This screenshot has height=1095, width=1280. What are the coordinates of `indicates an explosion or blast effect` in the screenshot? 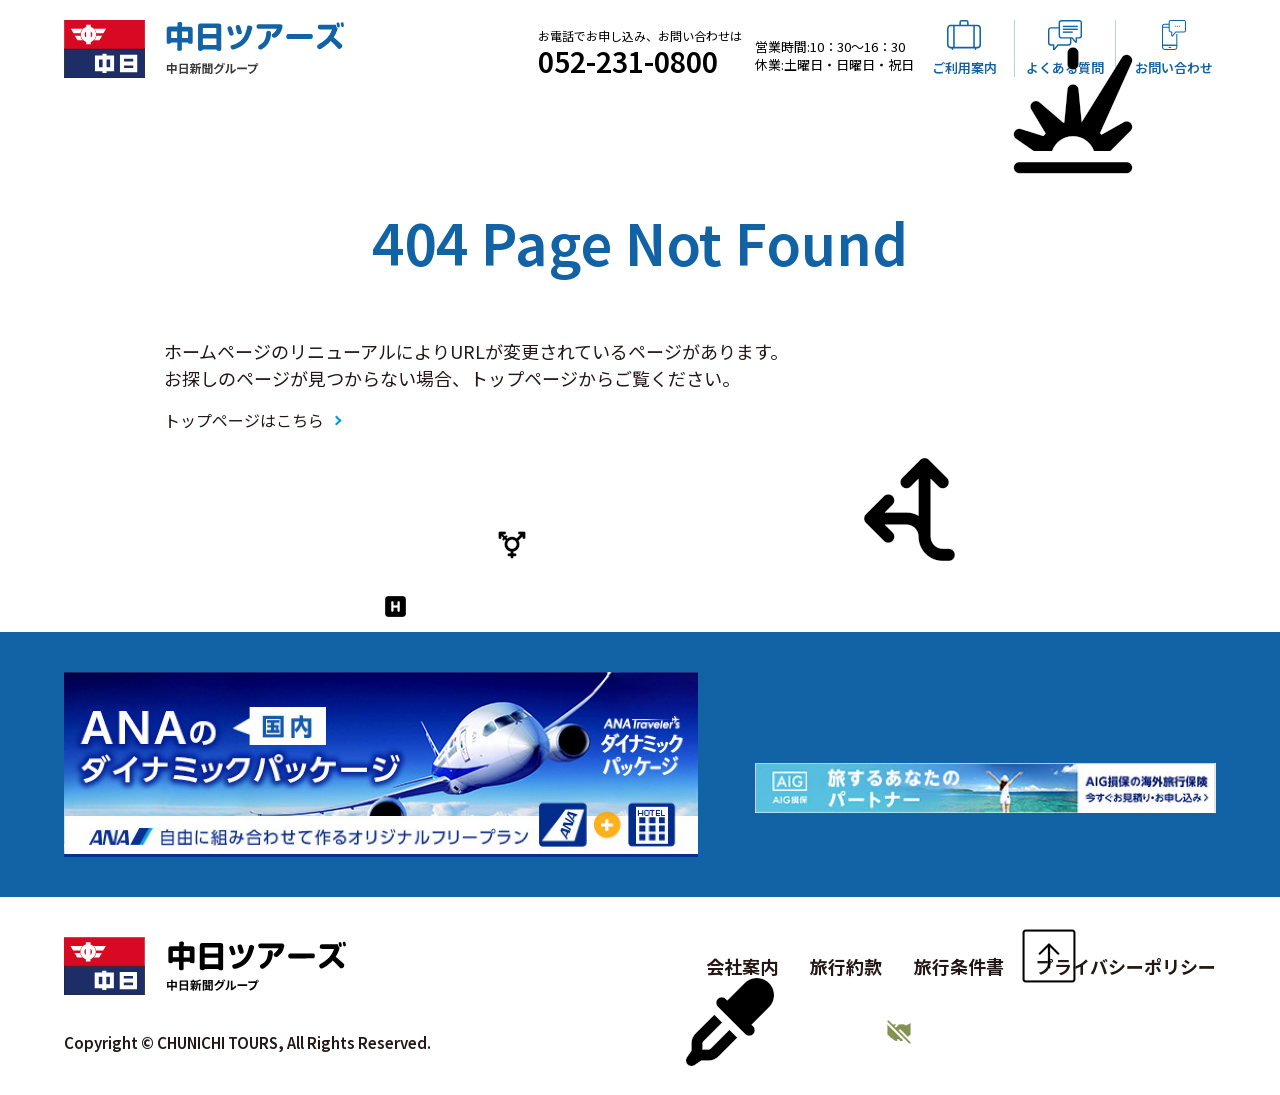 It's located at (1073, 114).